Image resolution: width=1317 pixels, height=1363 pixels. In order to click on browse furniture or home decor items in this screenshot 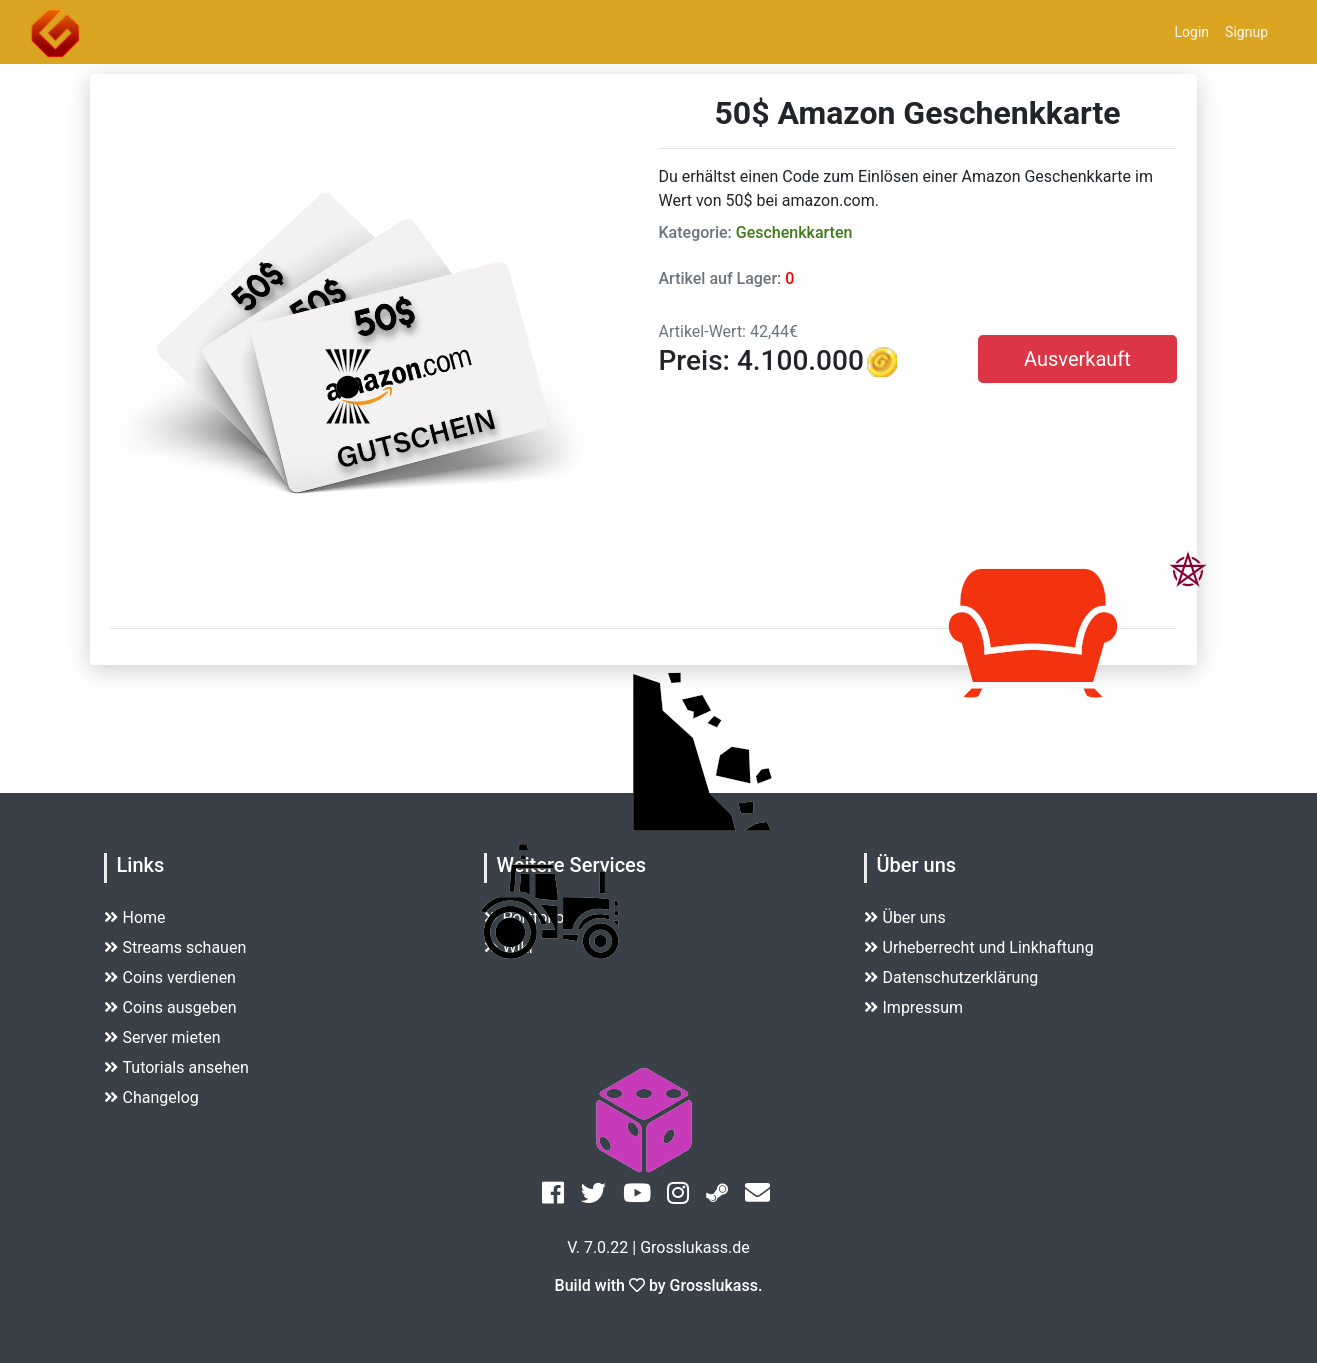, I will do `click(1033, 634)`.